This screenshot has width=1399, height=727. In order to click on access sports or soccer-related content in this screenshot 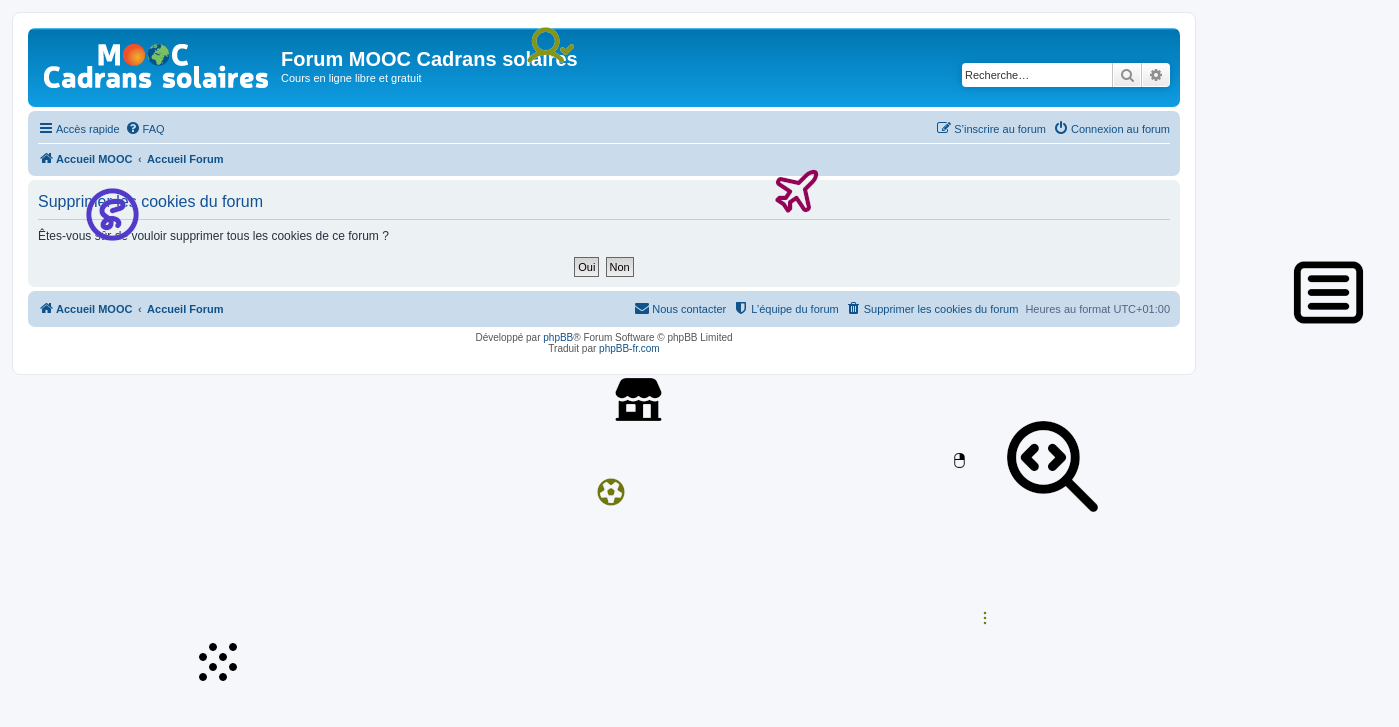, I will do `click(611, 492)`.